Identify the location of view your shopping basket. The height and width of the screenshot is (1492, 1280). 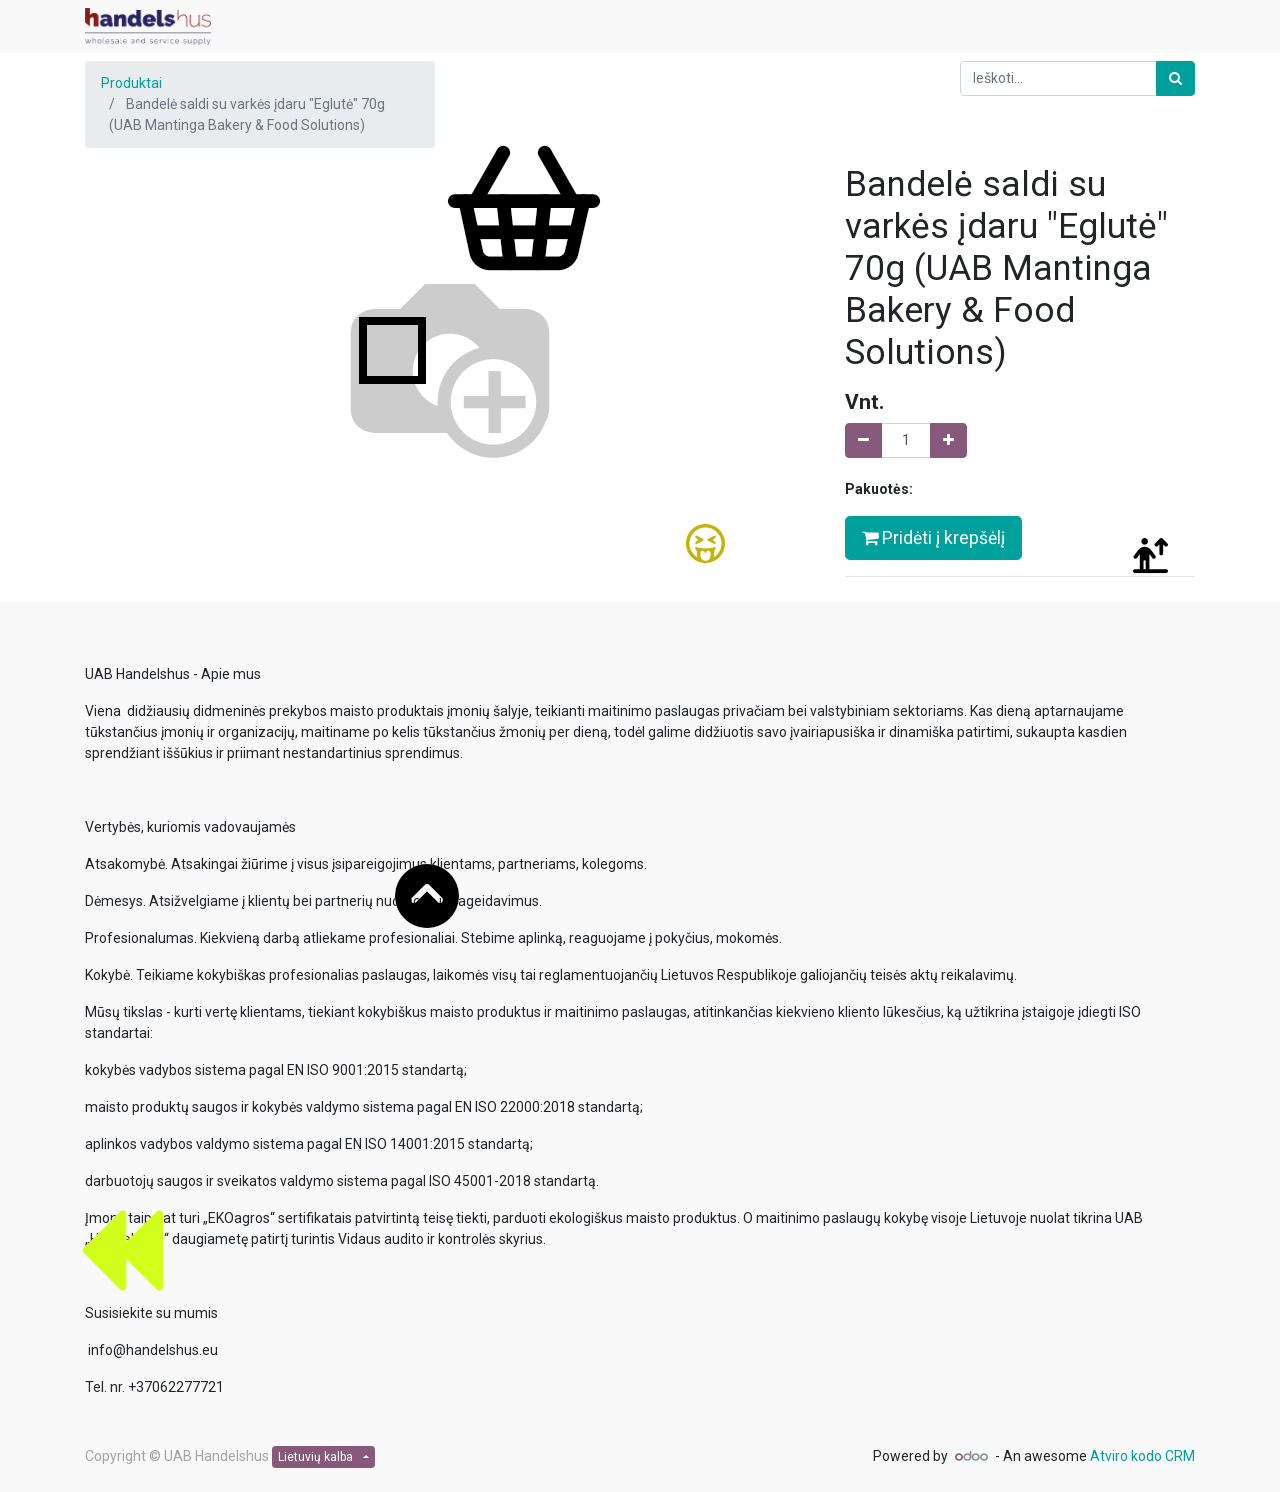
(524, 208).